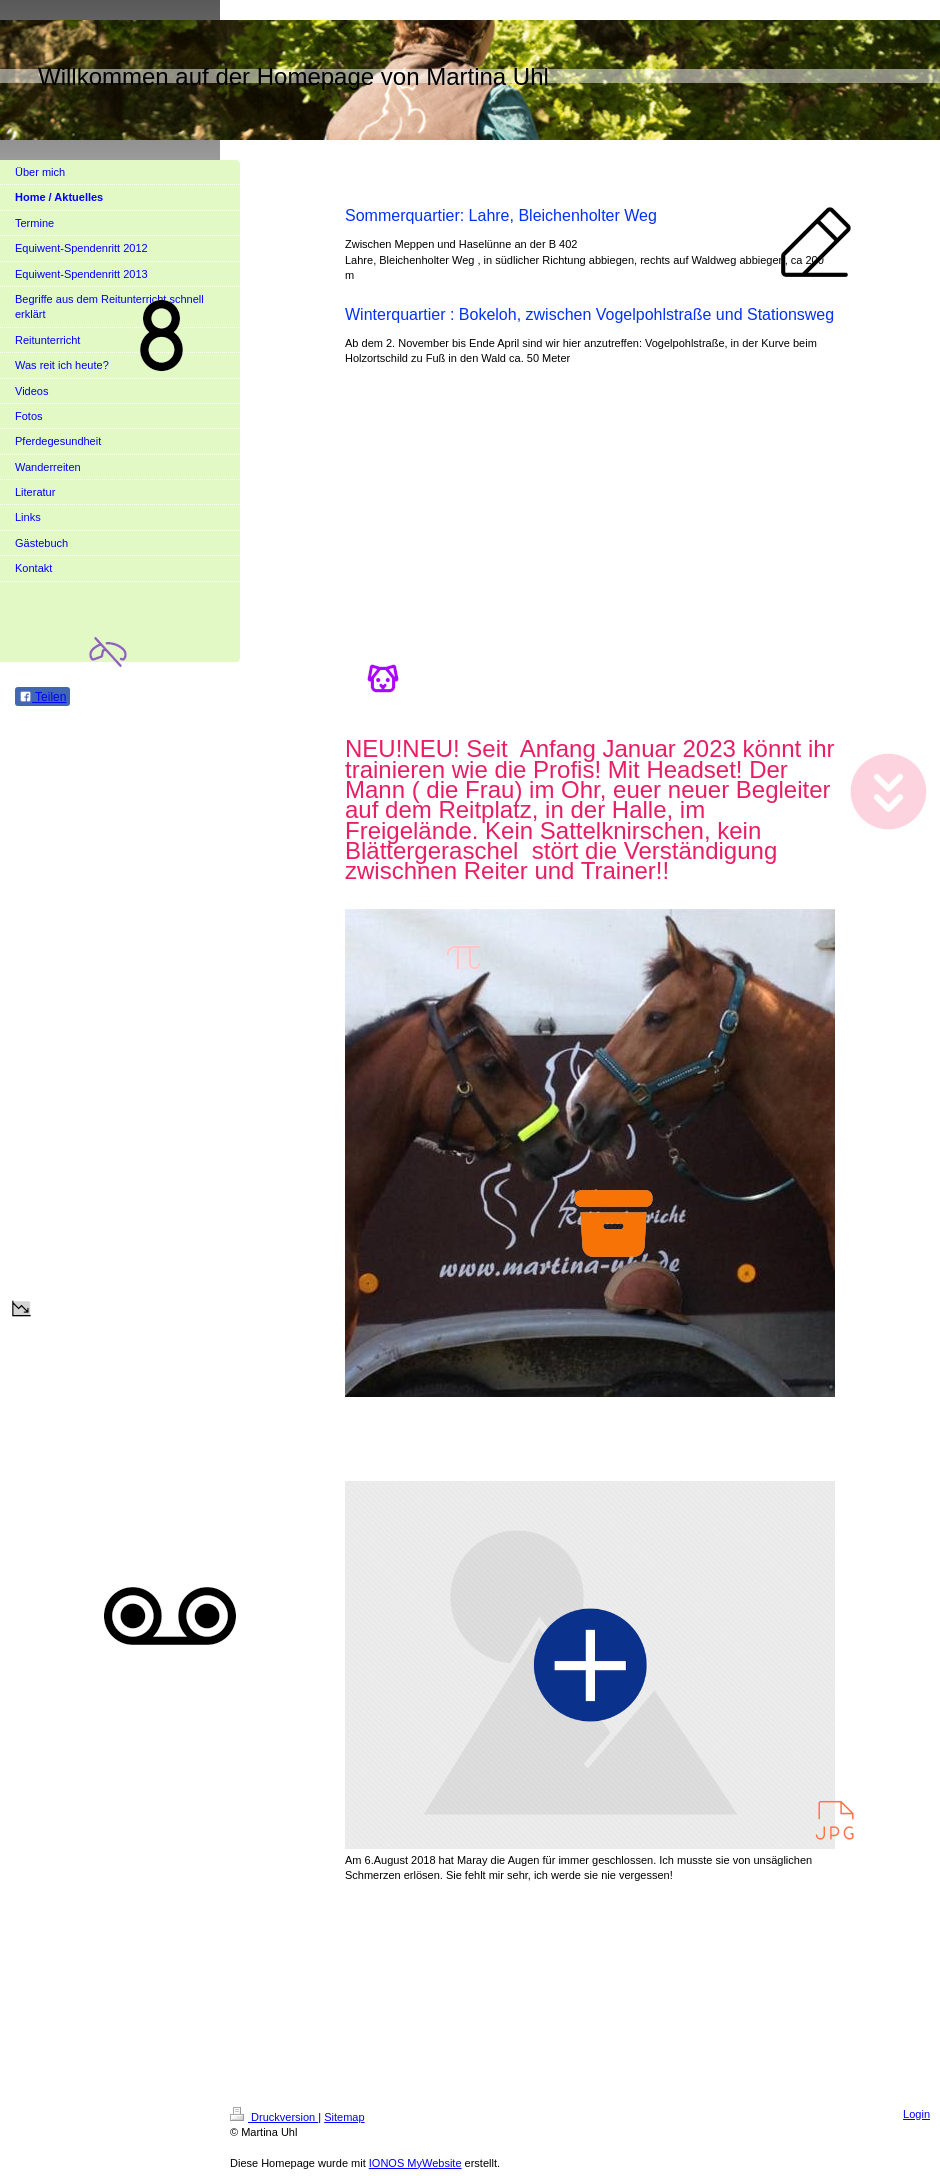 The width and height of the screenshot is (940, 2176). What do you see at coordinates (161, 335) in the screenshot?
I see `indicates the number eight in a list or sequence` at bounding box center [161, 335].